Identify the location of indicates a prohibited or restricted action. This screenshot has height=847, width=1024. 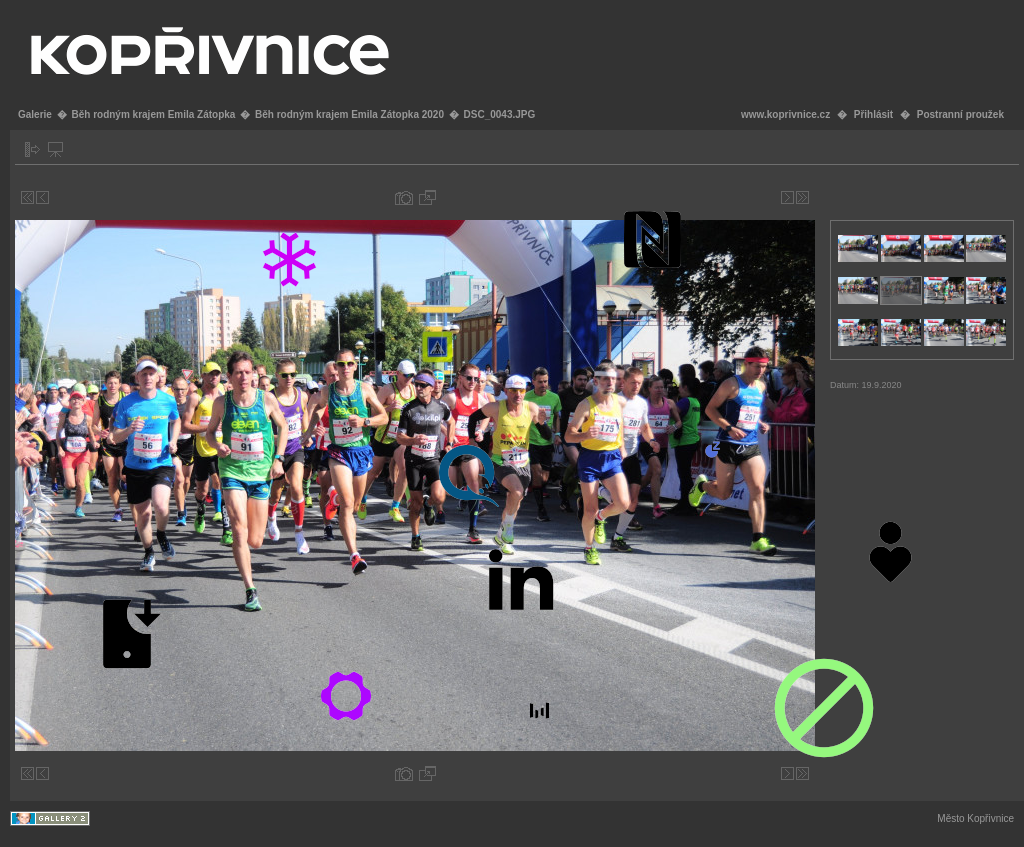
(824, 708).